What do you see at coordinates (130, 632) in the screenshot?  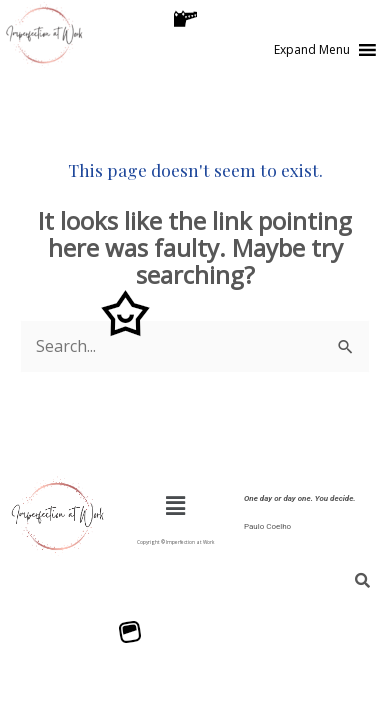 I see `headless ui component library logo` at bounding box center [130, 632].